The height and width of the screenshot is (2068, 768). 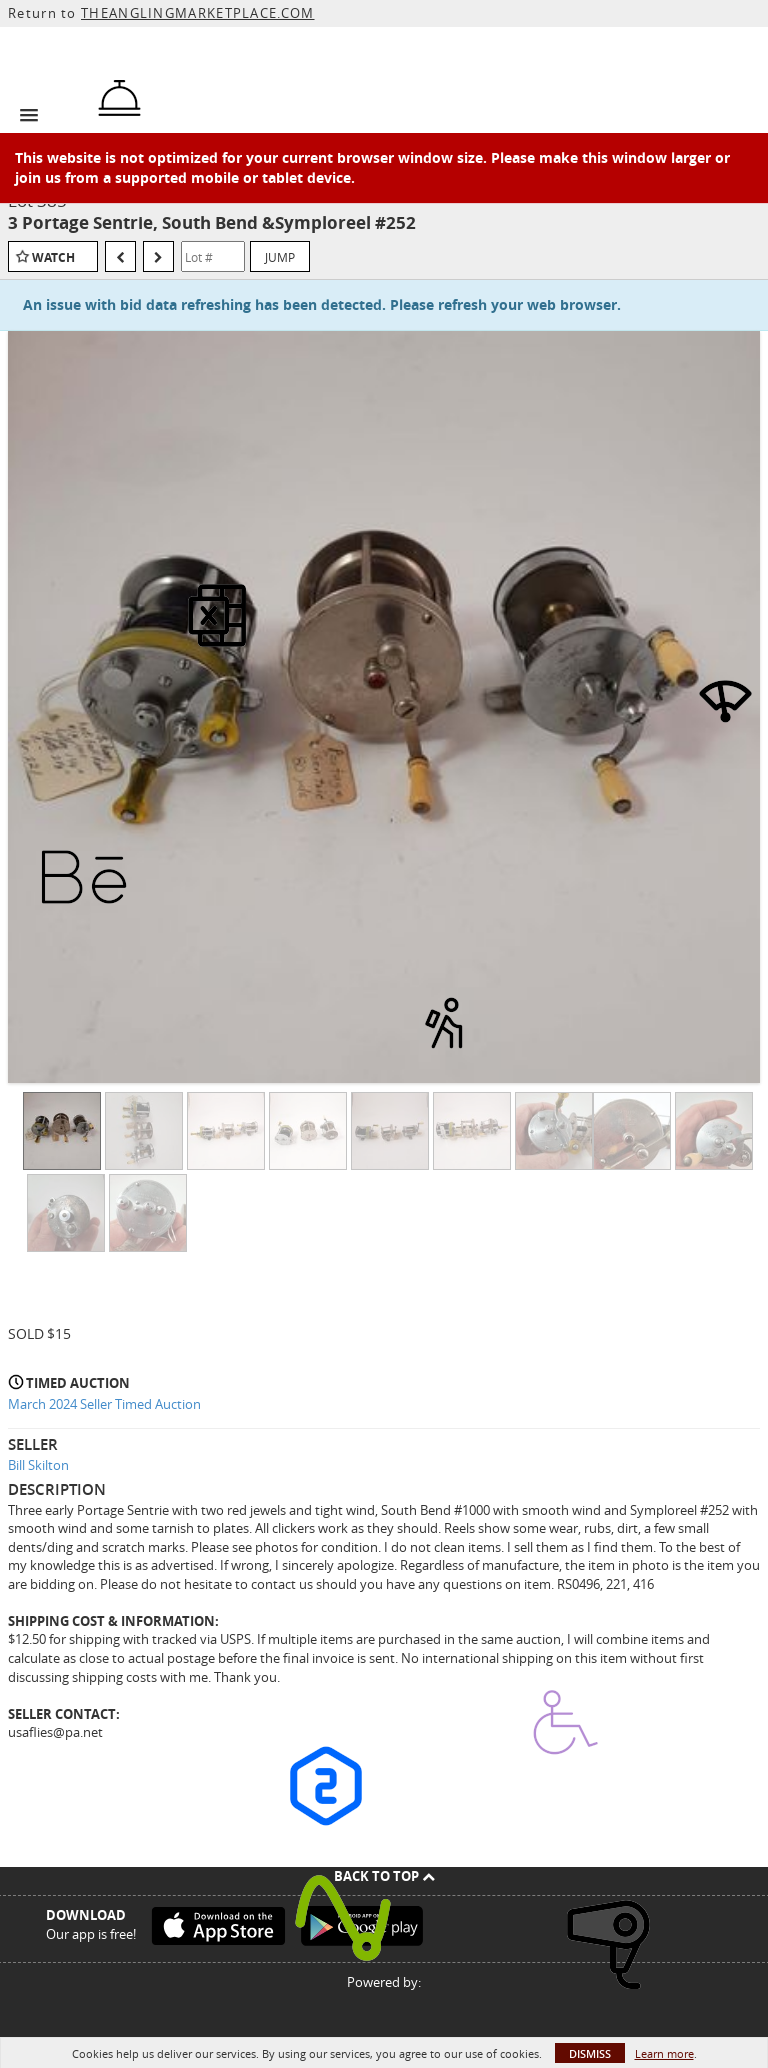 What do you see at coordinates (219, 615) in the screenshot?
I see `open microsoft excel` at bounding box center [219, 615].